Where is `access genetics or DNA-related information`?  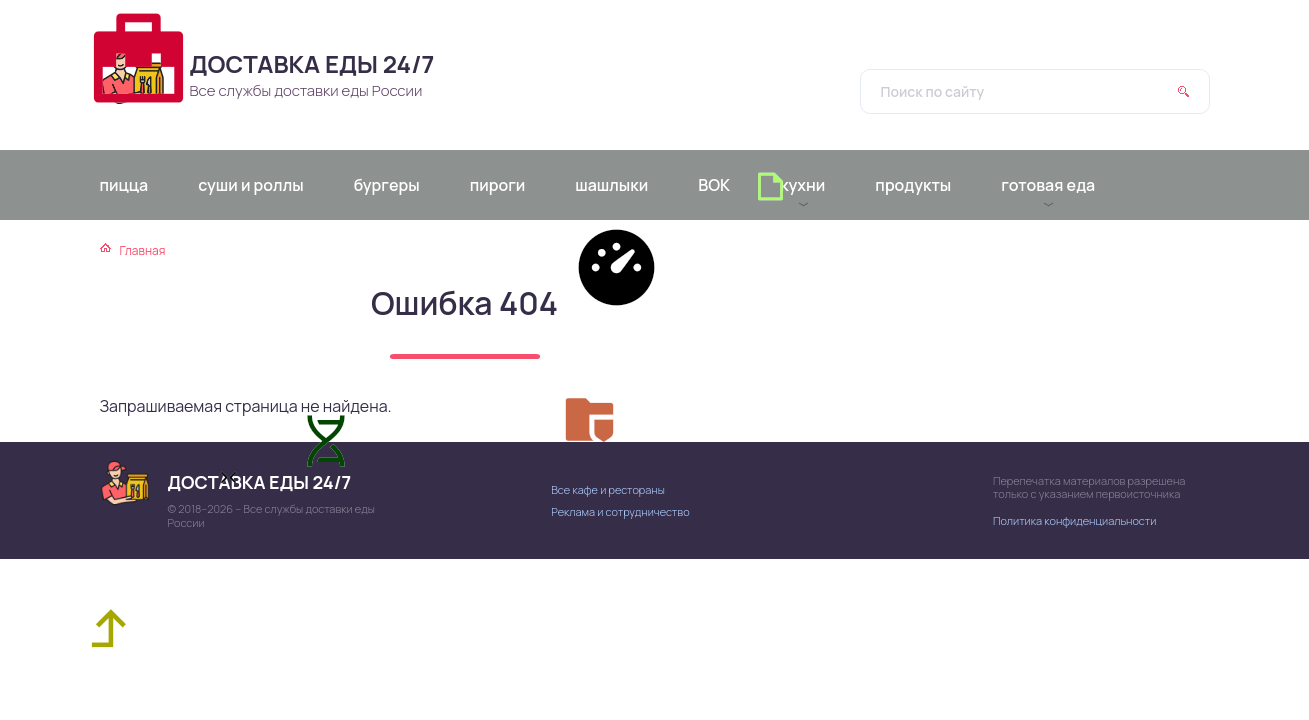
access genetics or DNA-related information is located at coordinates (326, 441).